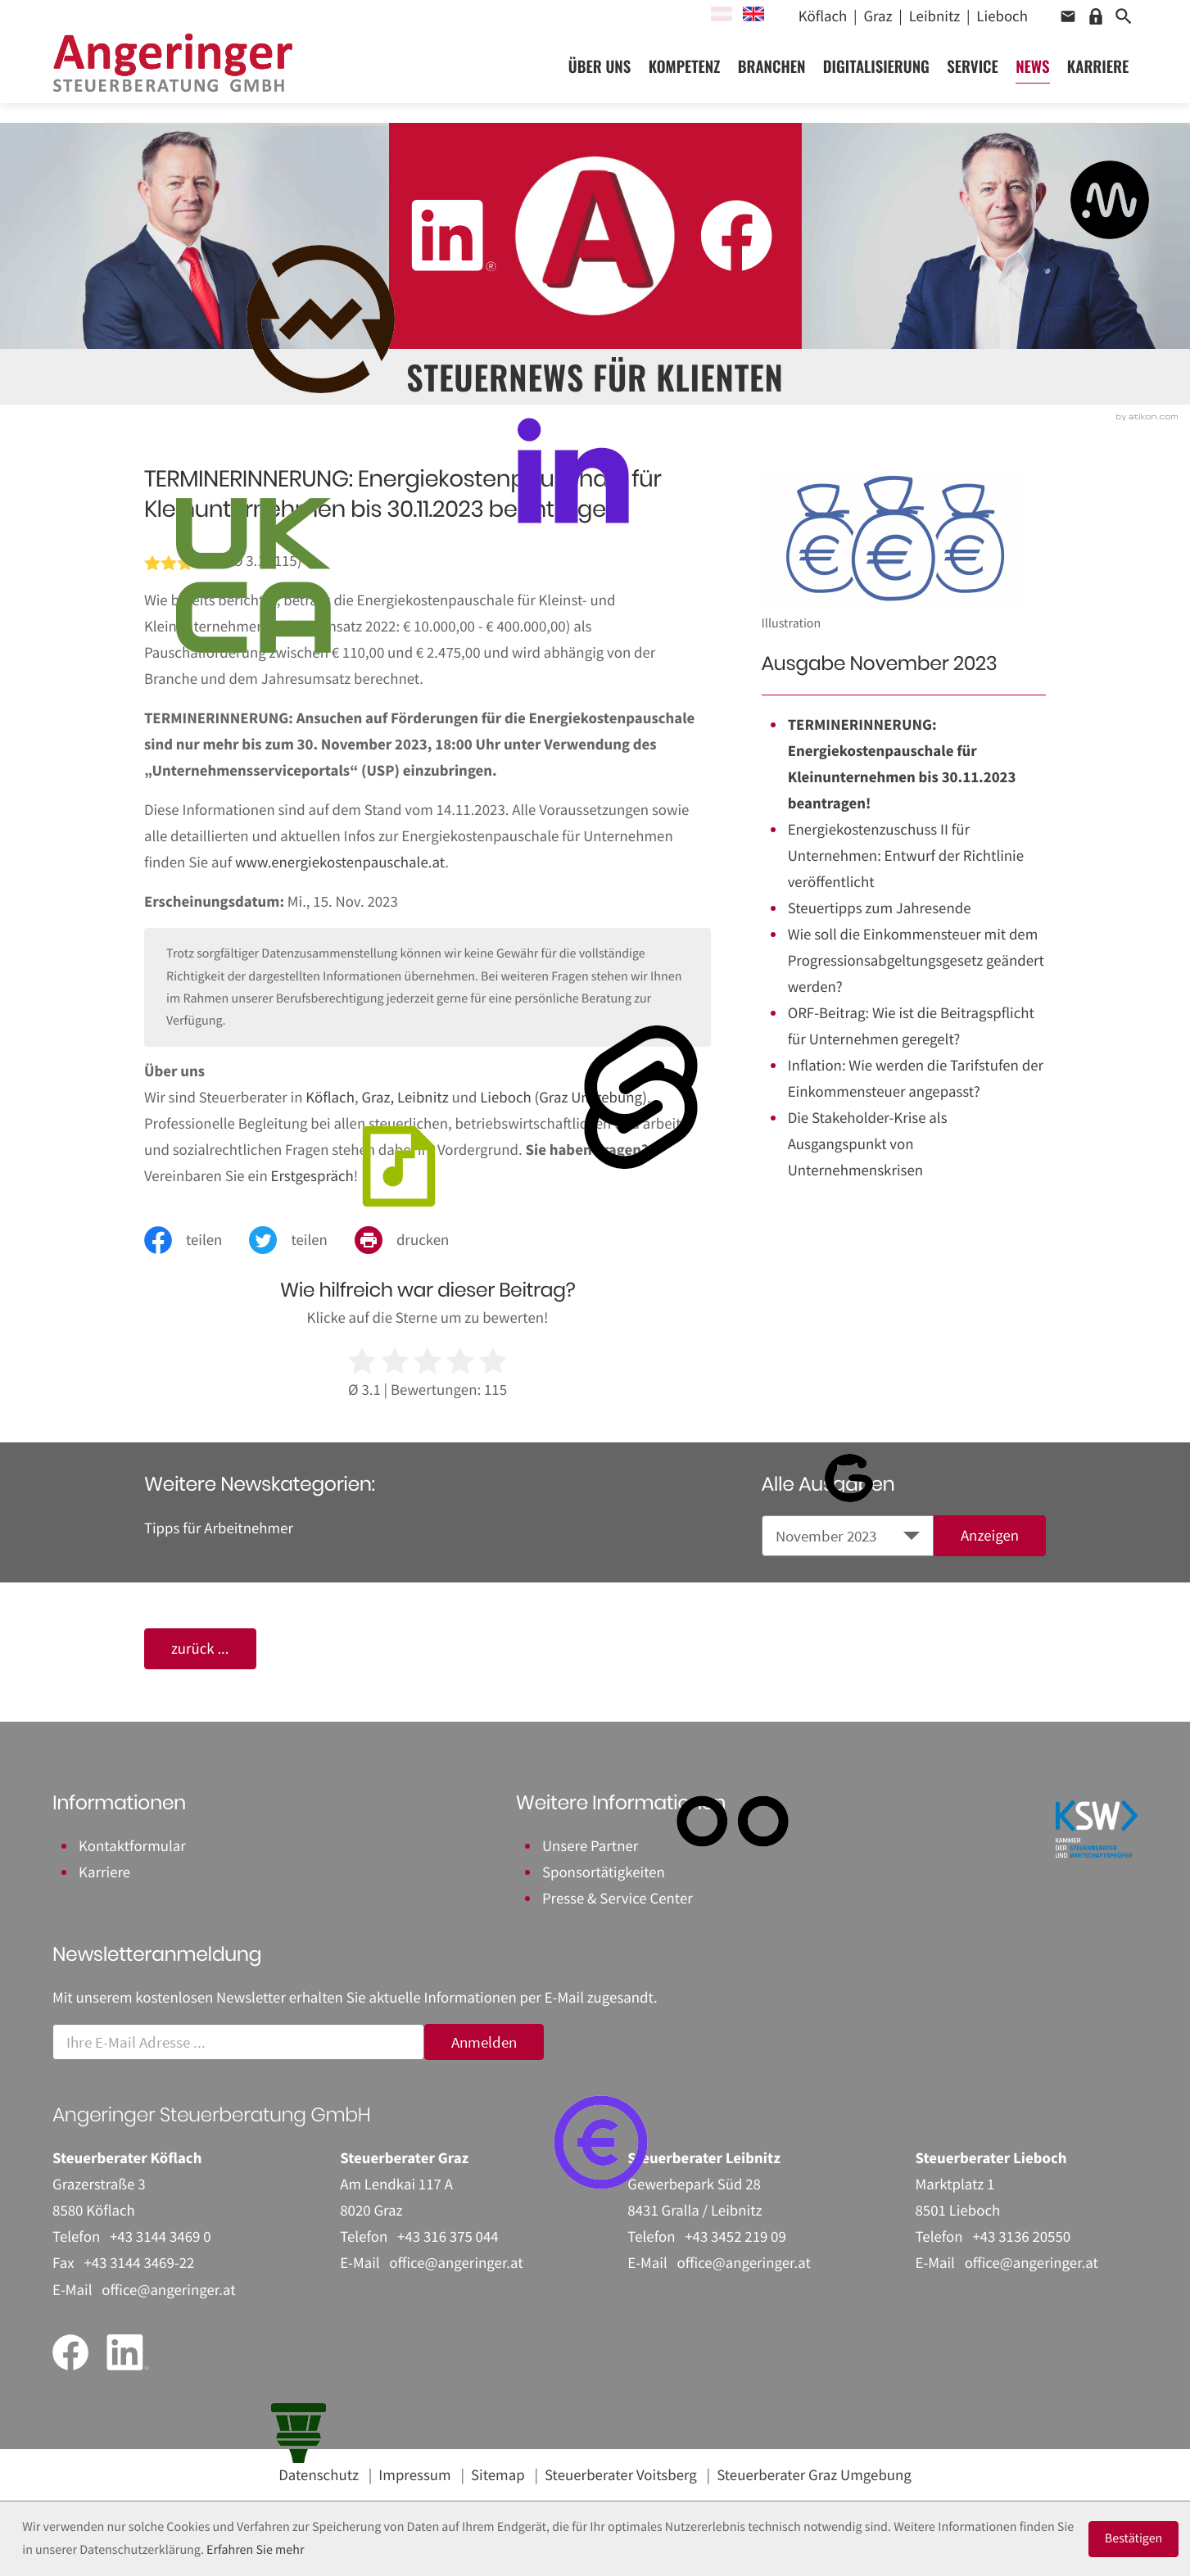 The image size is (1190, 2576). I want to click on UKCA (UK Conformity Assessed) certification mark, so click(253, 575).